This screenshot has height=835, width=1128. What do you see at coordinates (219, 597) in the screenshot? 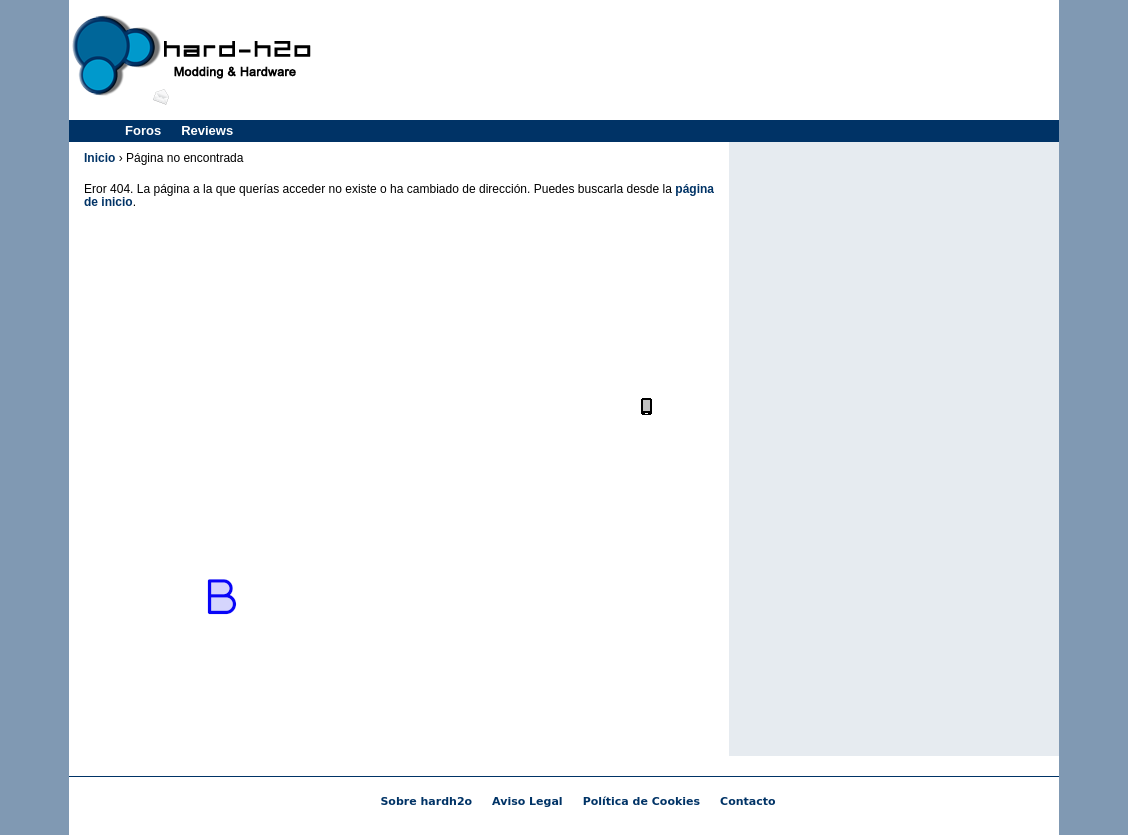
I see `apply bold formatting to selected text` at bounding box center [219, 597].